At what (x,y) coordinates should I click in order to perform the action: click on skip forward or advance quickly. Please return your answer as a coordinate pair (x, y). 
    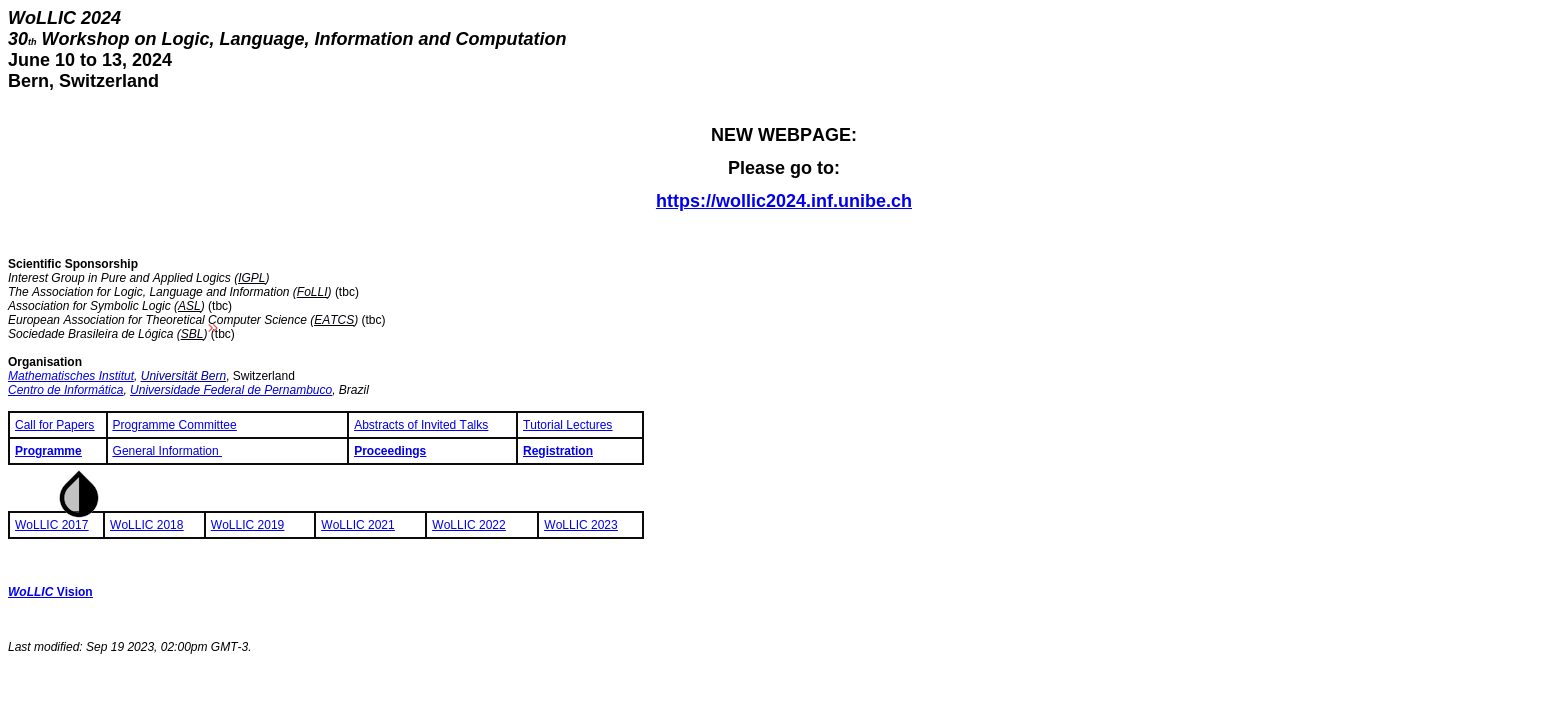
    Looking at the image, I should click on (213, 328).